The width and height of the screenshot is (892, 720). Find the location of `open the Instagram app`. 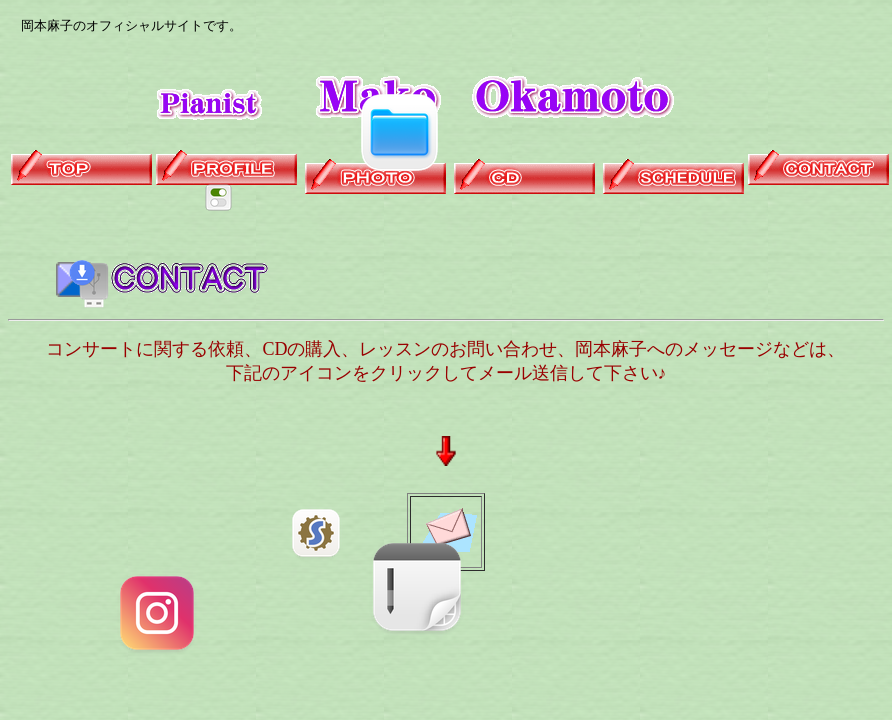

open the Instagram app is located at coordinates (157, 613).